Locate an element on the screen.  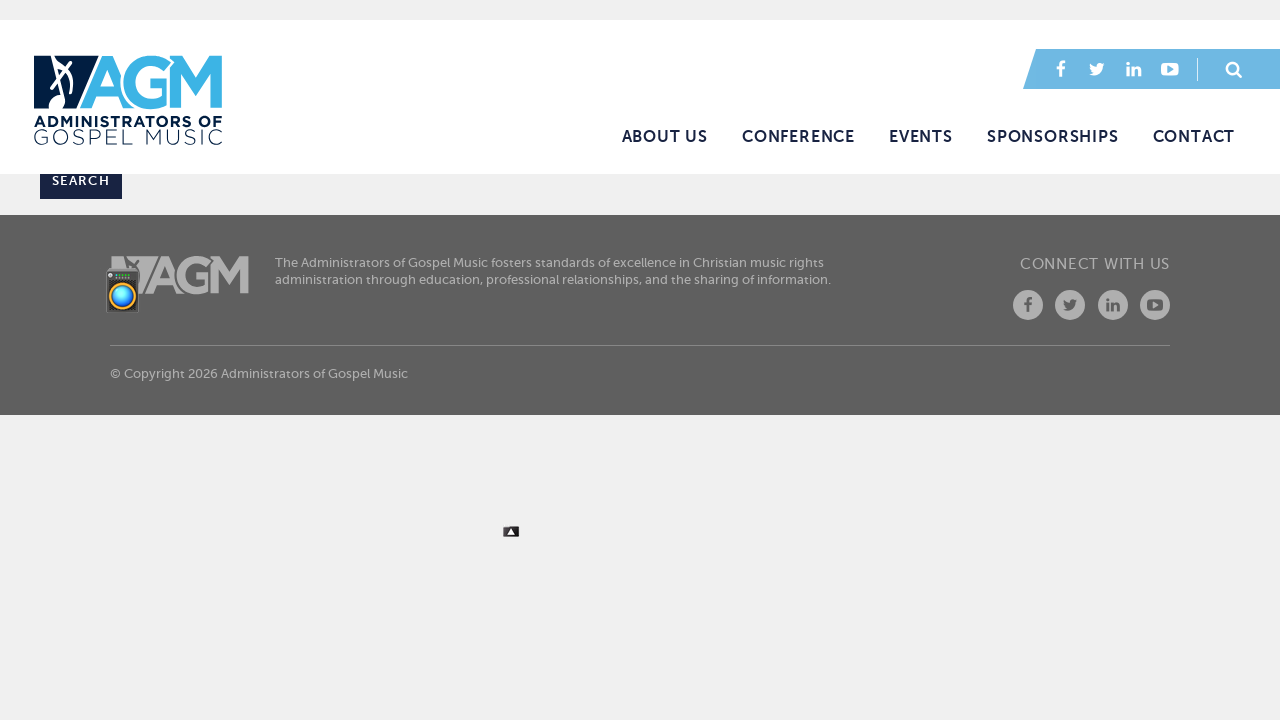
indicates a non-RAID storage device or single drive is located at coordinates (122, 290).